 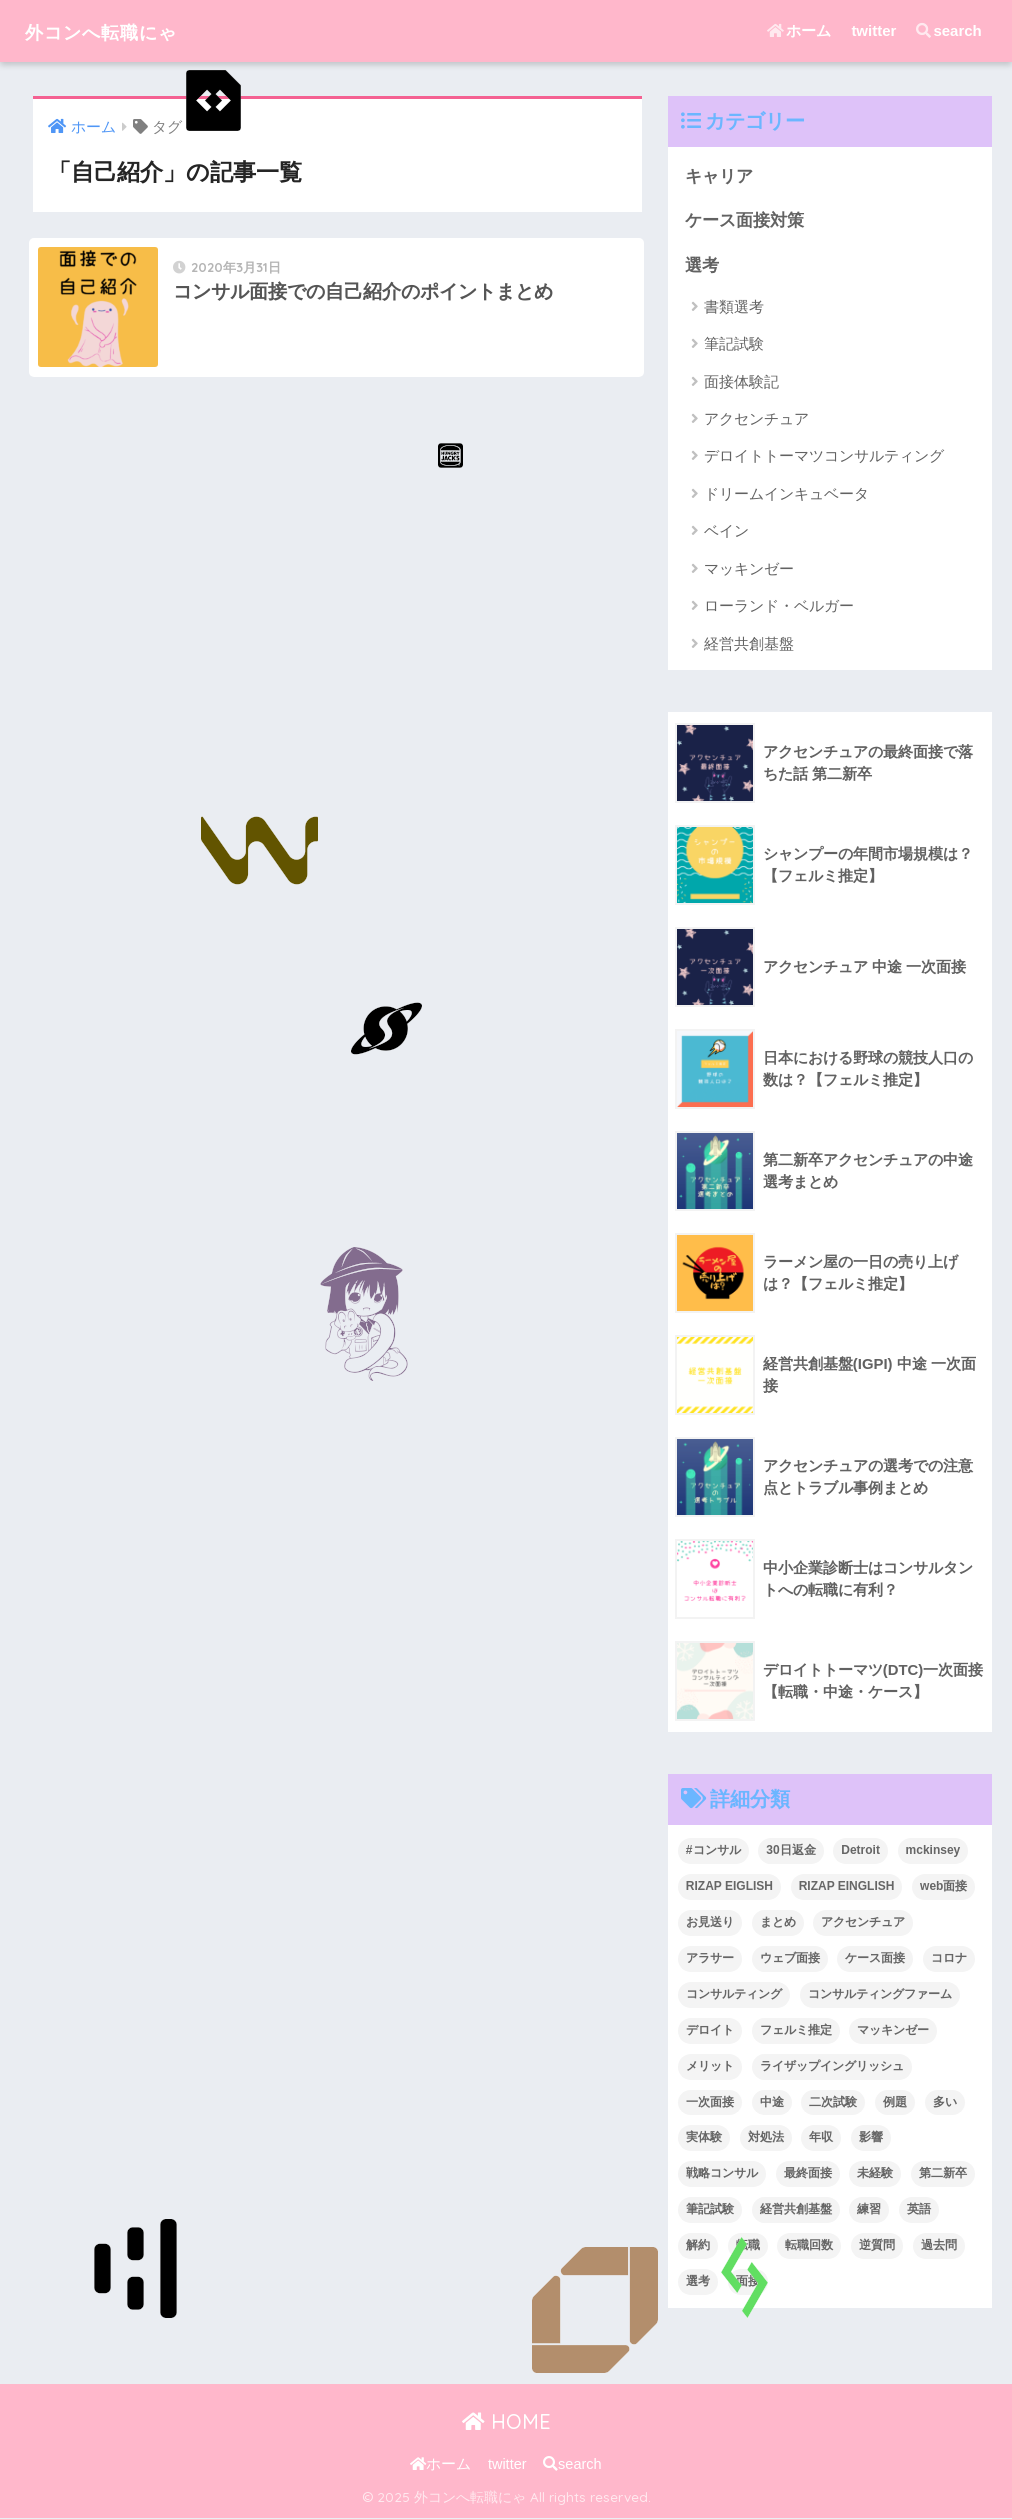 I want to click on stardock software company logo, so click(x=386, y=1028).